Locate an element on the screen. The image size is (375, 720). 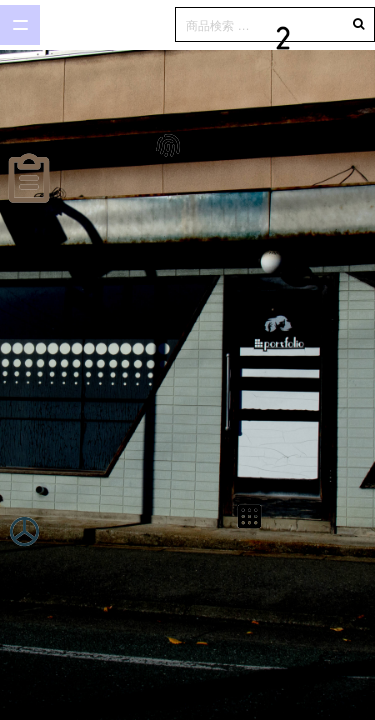
authenticate with fingerprint is located at coordinates (168, 145).